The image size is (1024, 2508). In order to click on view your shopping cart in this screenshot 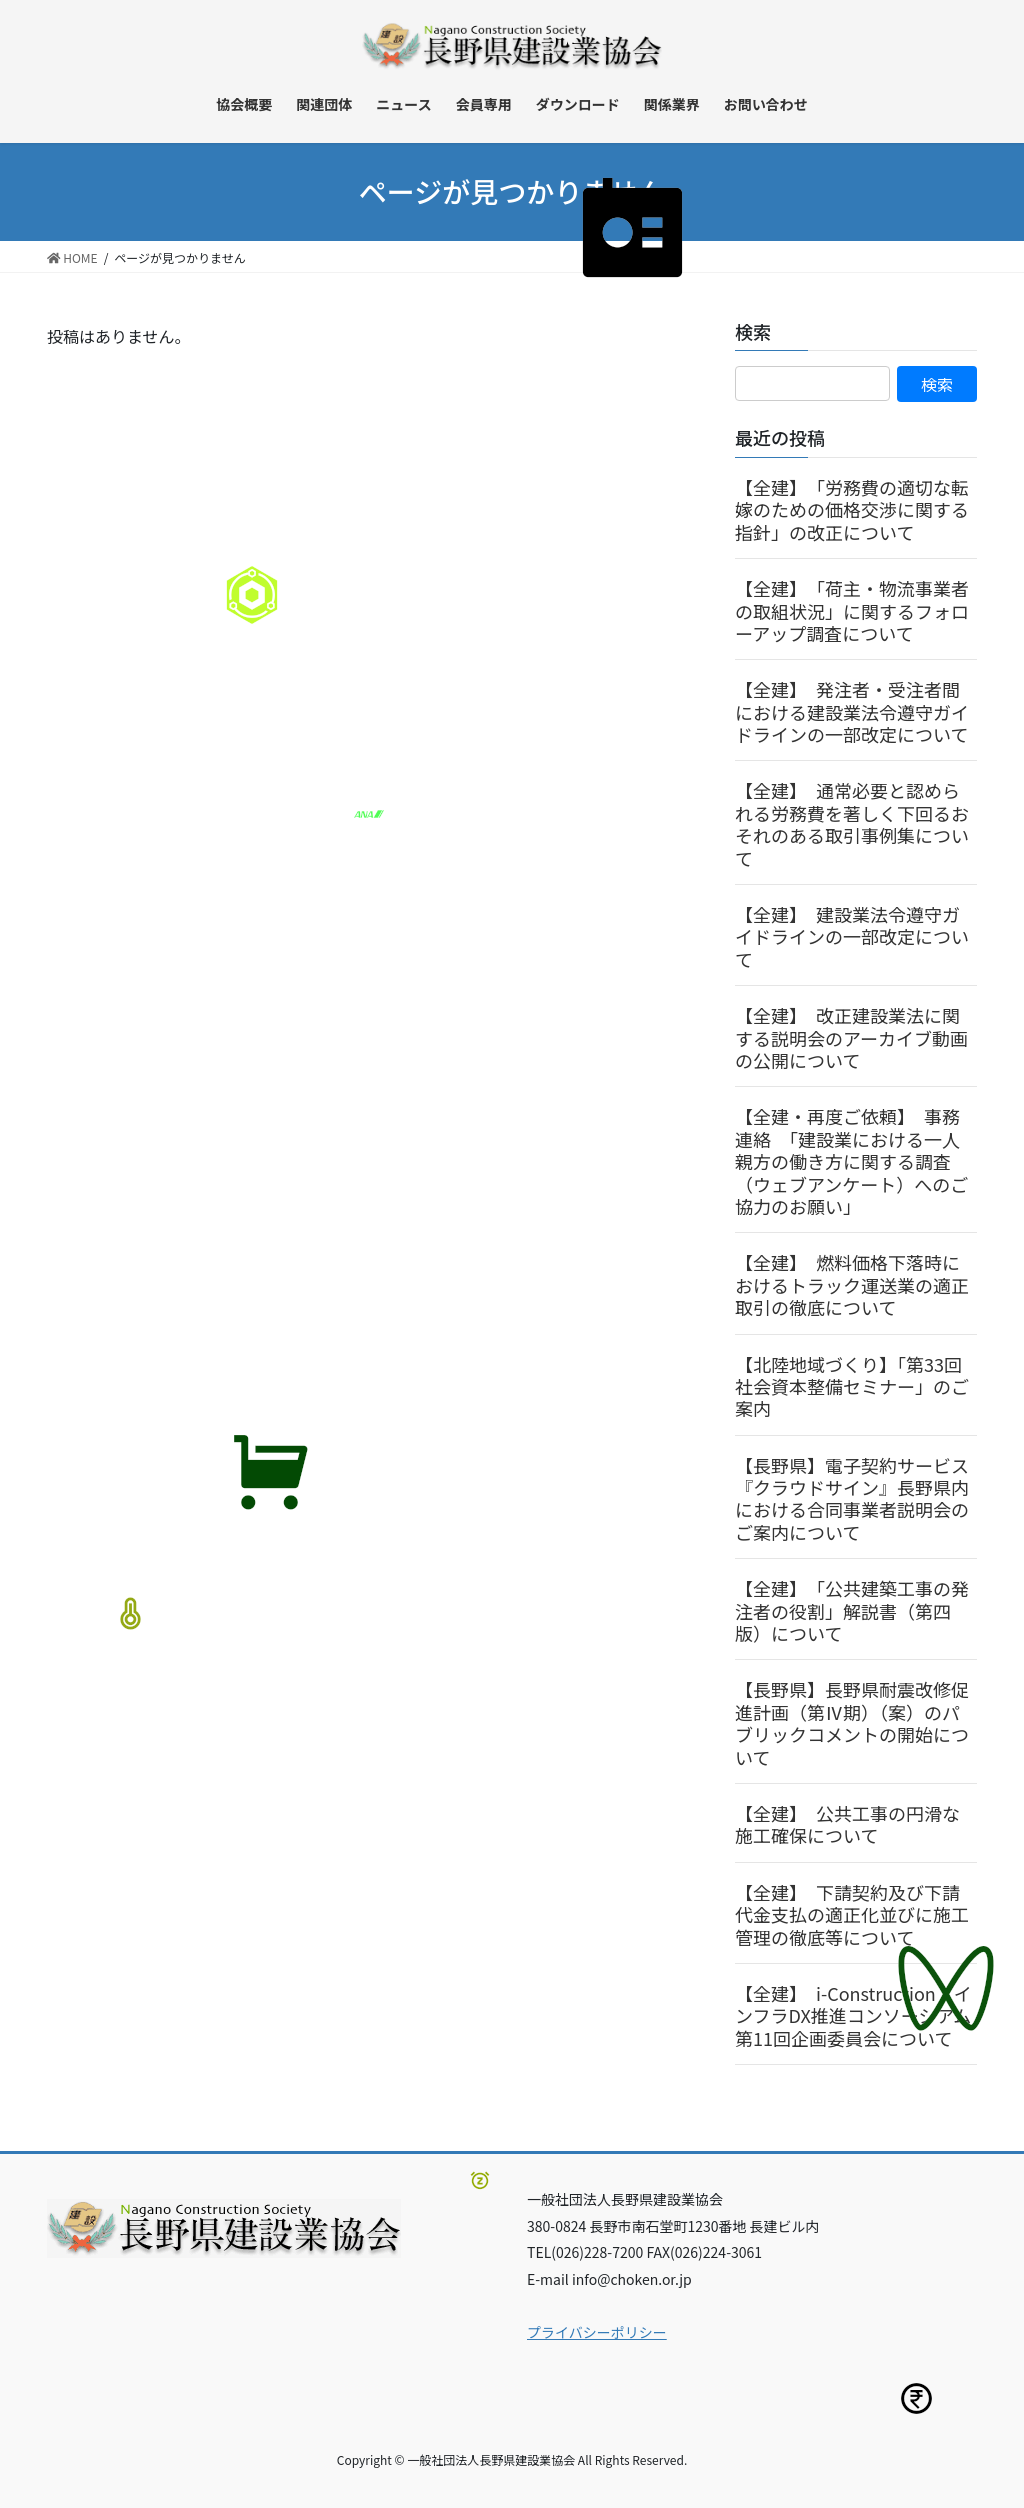, I will do `click(269, 1470)`.